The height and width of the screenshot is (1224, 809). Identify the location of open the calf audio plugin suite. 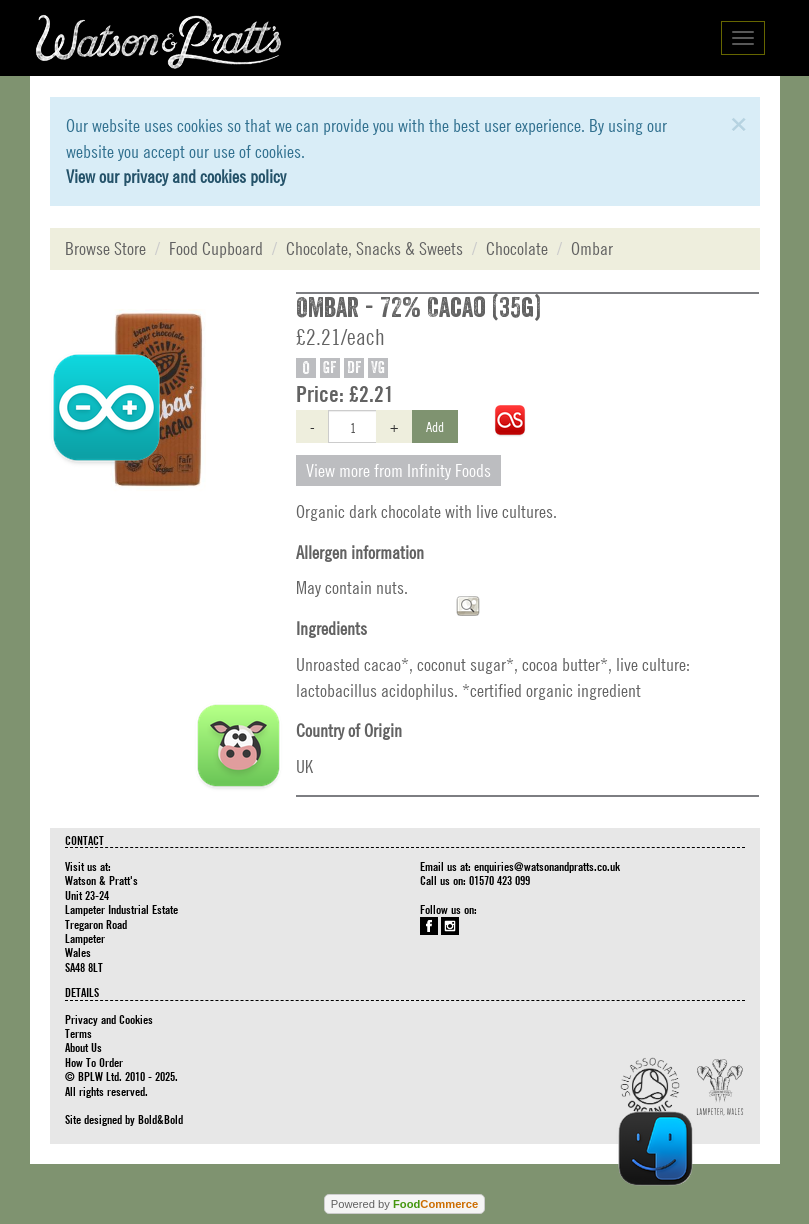
(238, 745).